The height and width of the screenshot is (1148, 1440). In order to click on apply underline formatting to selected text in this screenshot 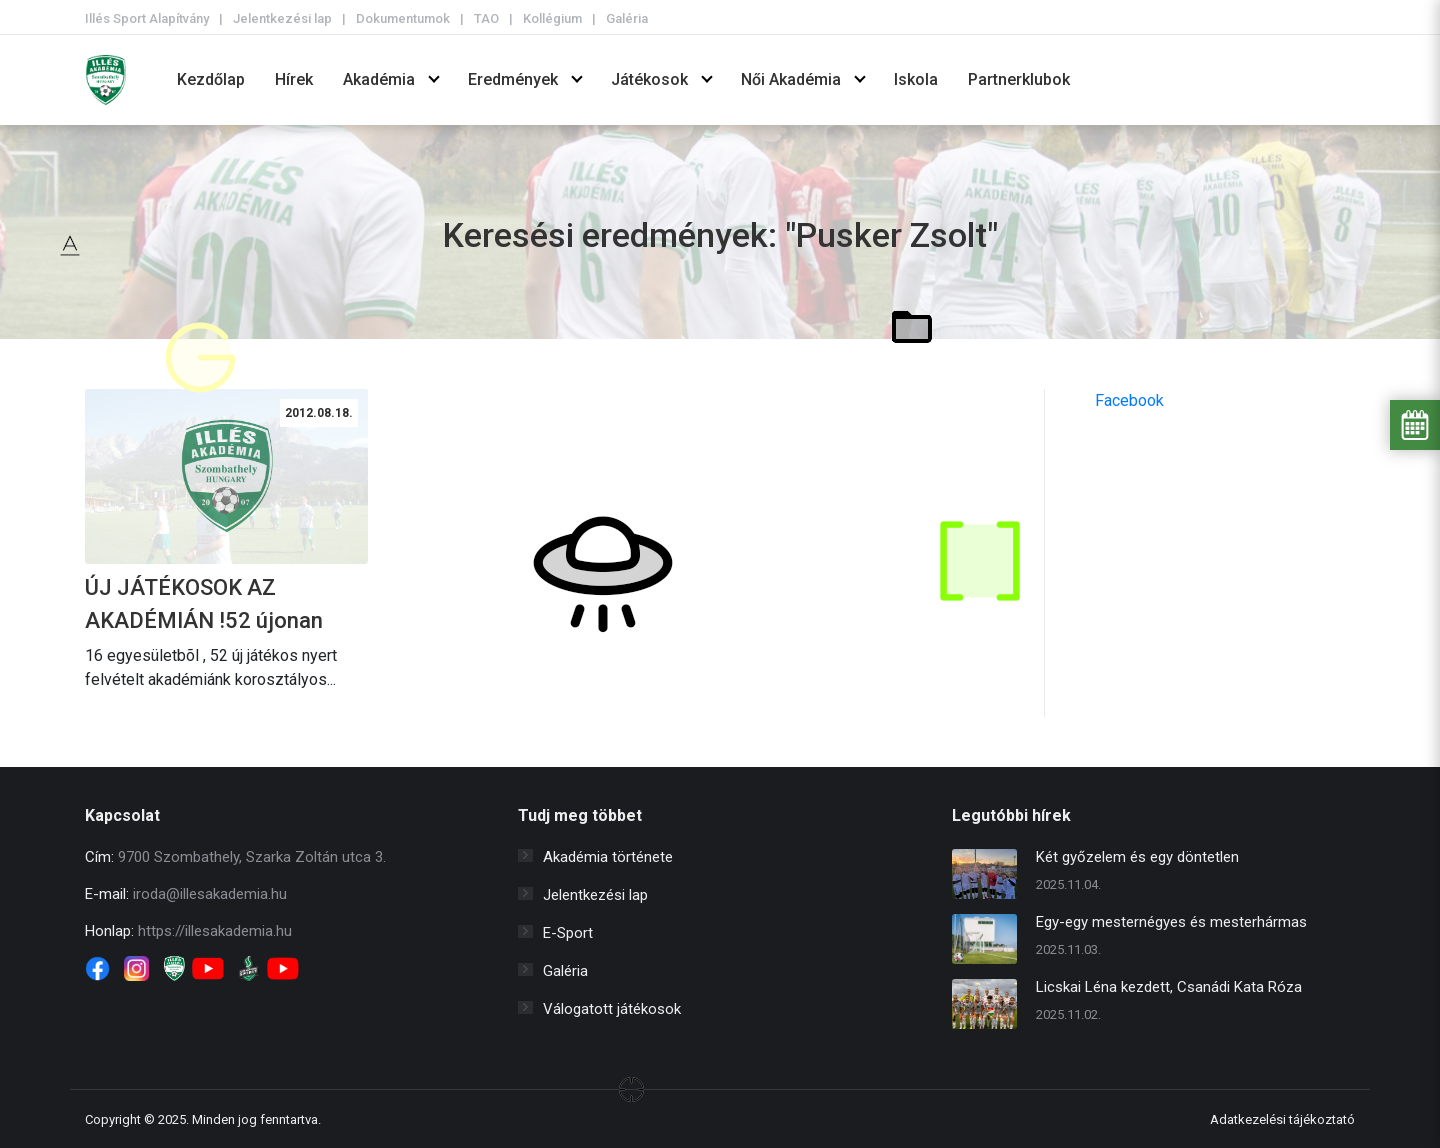, I will do `click(70, 246)`.